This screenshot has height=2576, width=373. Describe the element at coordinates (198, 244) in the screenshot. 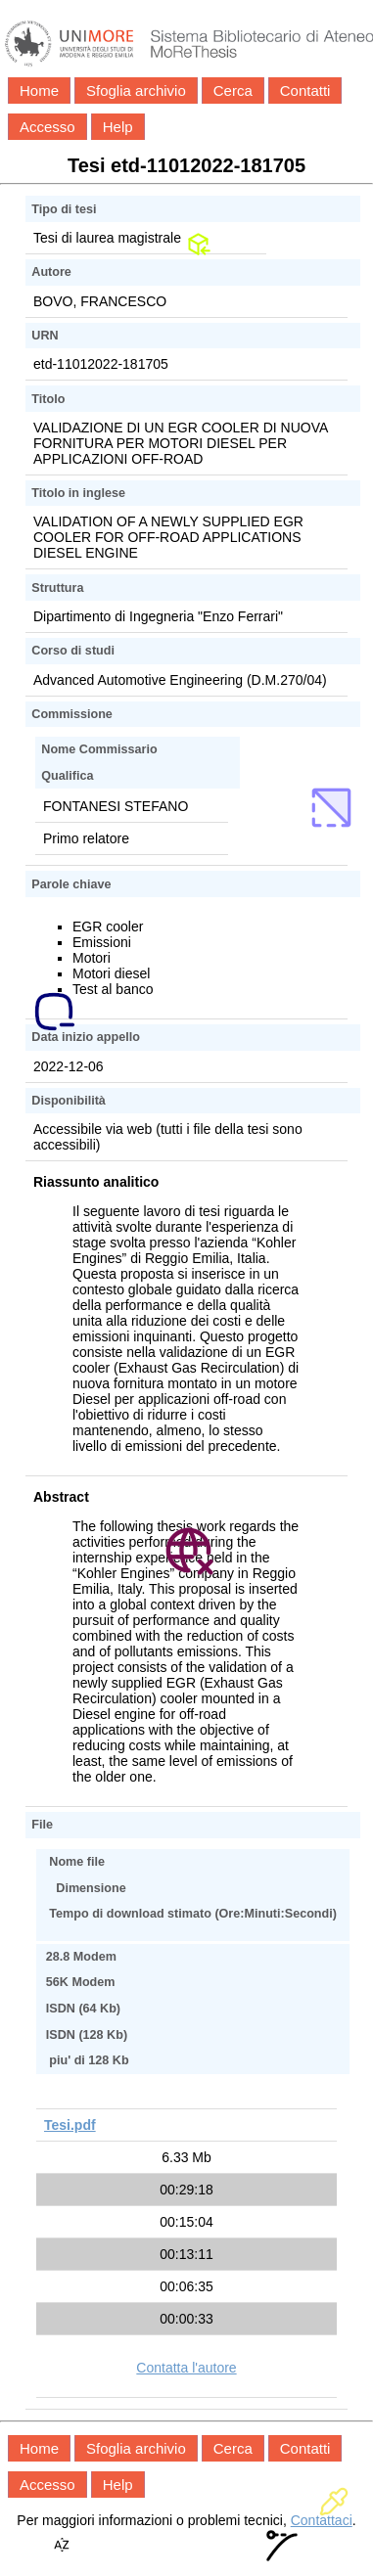

I see `import a package or module` at that location.